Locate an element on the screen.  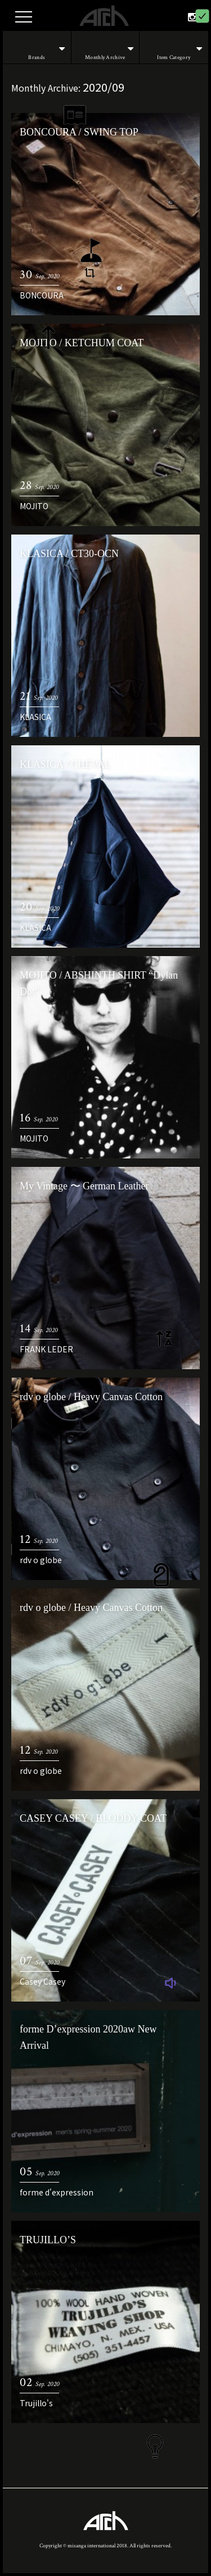
crop or resize an image is located at coordinates (89, 273).